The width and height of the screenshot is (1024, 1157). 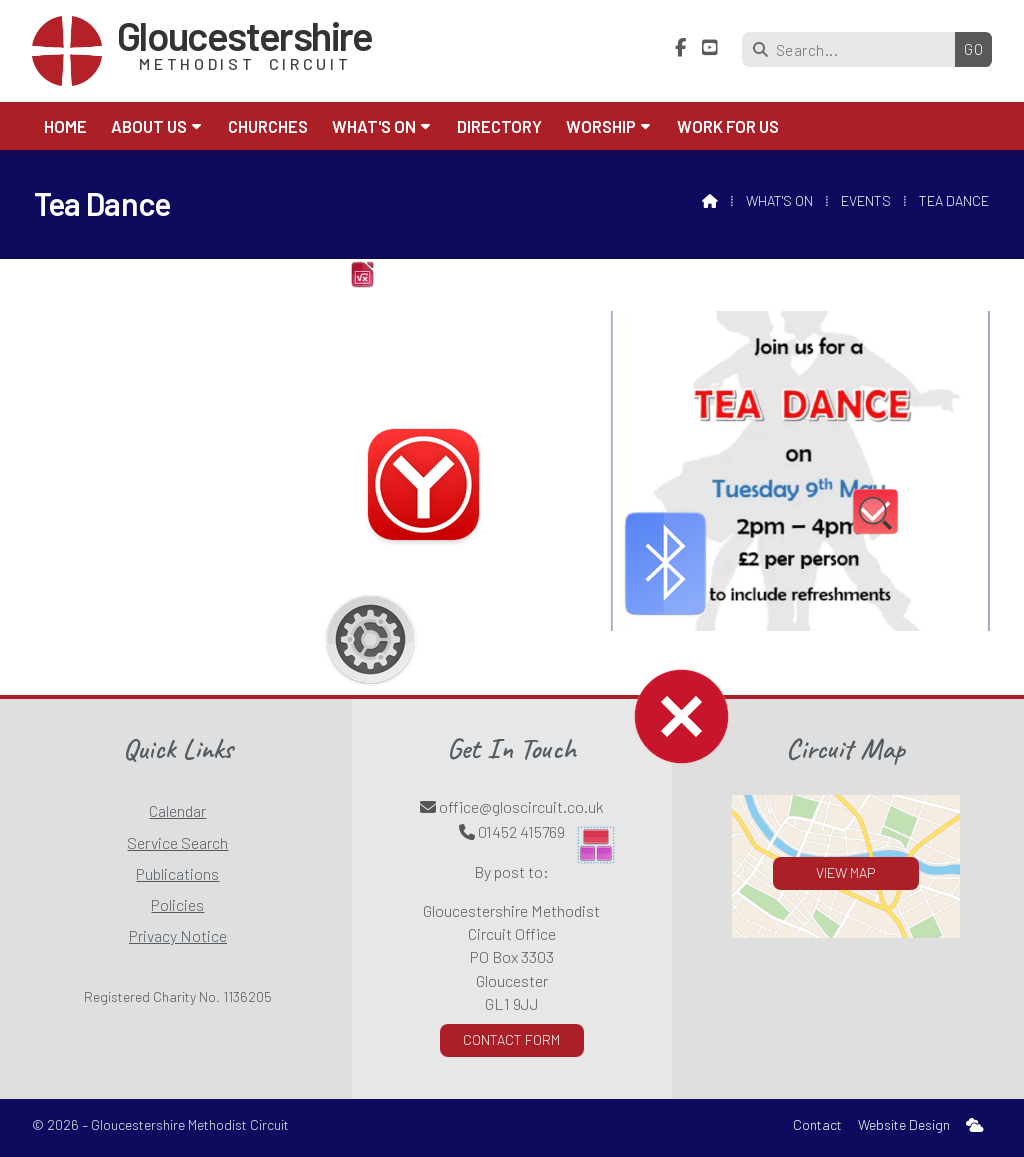 What do you see at coordinates (665, 563) in the screenshot?
I see `indicates bluetooth is currently enabled and active` at bounding box center [665, 563].